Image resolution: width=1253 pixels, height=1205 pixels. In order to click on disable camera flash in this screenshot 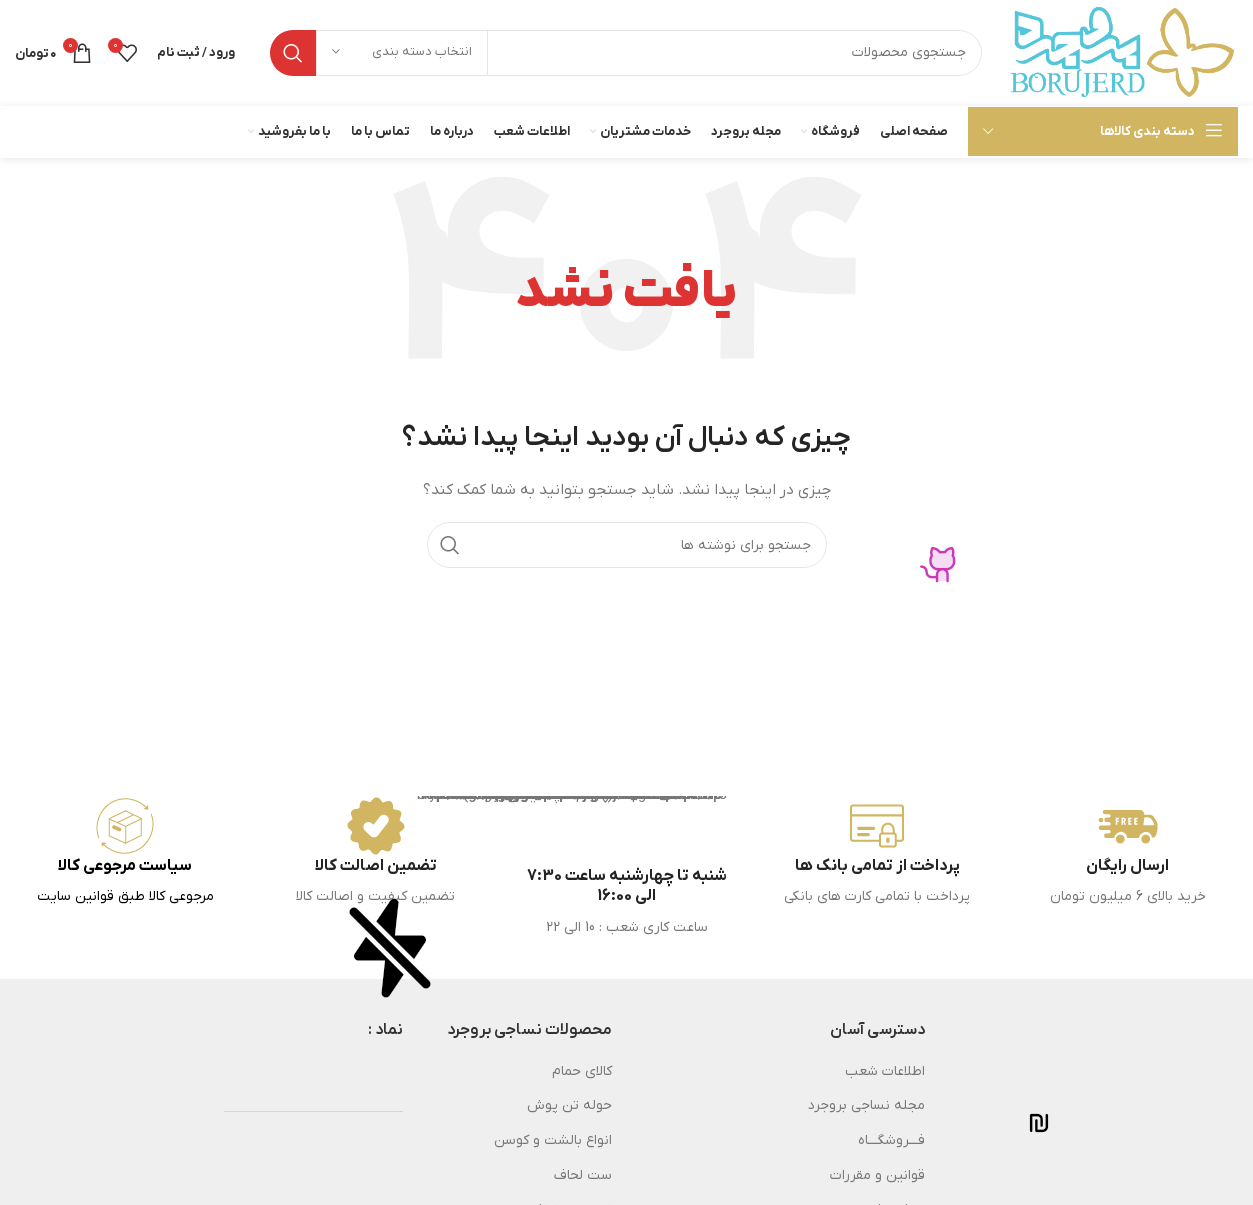, I will do `click(390, 948)`.